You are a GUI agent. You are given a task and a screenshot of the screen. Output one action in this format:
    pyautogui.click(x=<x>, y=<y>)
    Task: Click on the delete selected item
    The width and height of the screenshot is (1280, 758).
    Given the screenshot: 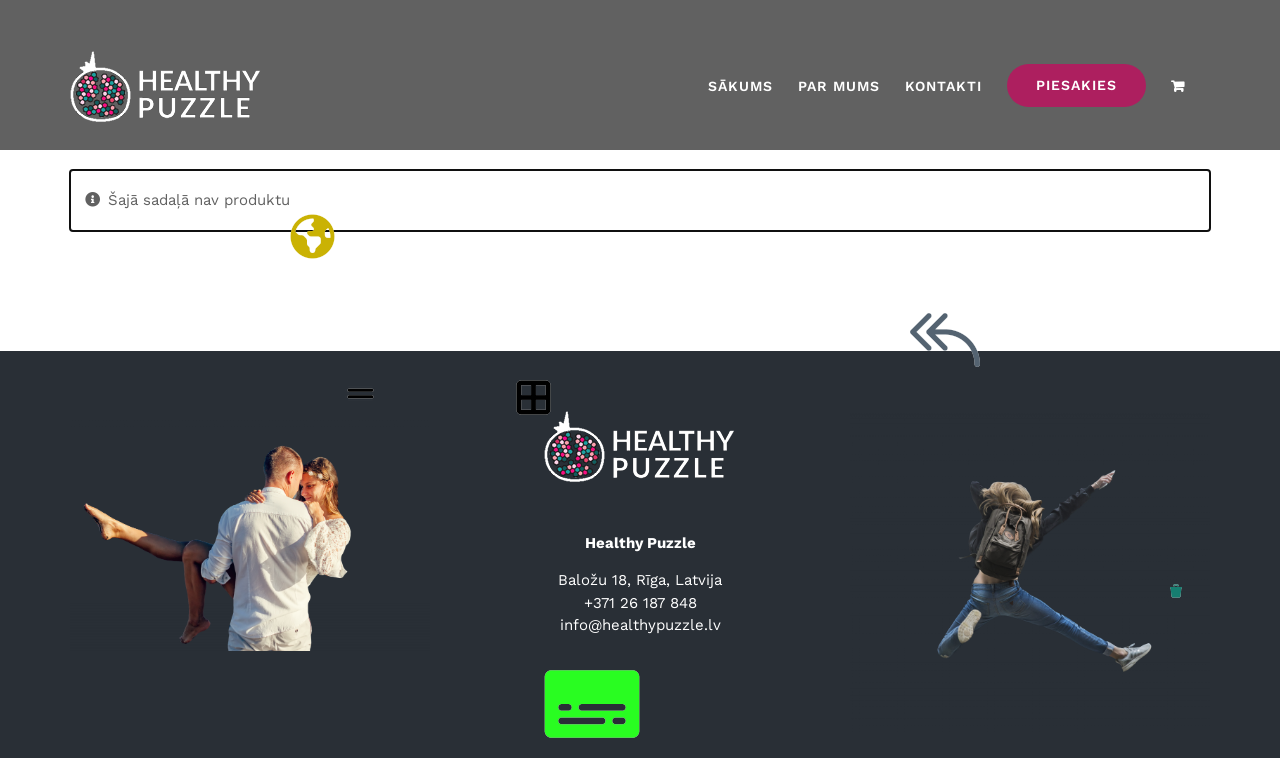 What is the action you would take?
    pyautogui.click(x=1176, y=591)
    